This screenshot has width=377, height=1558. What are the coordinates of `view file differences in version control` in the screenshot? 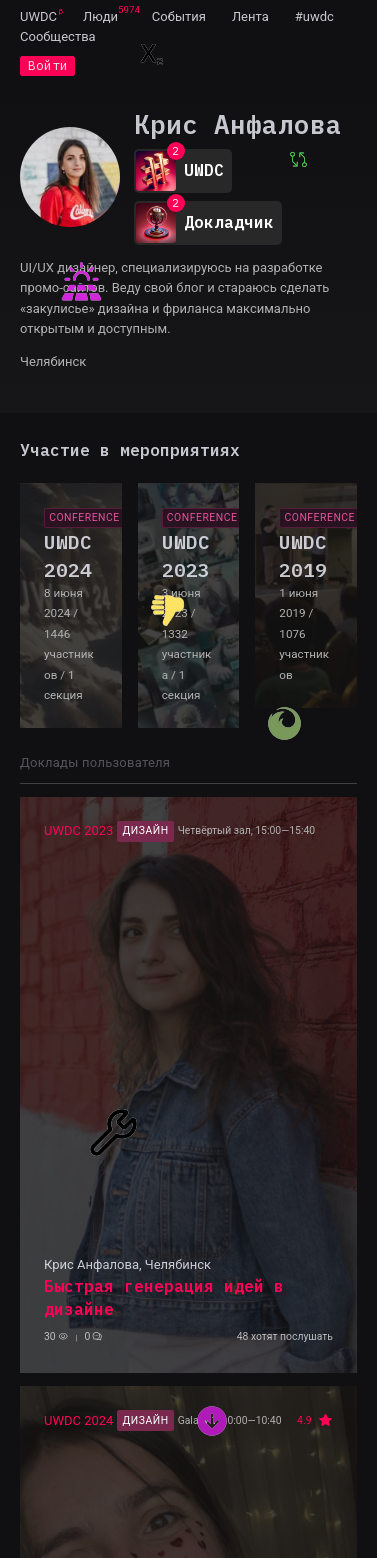 It's located at (298, 159).